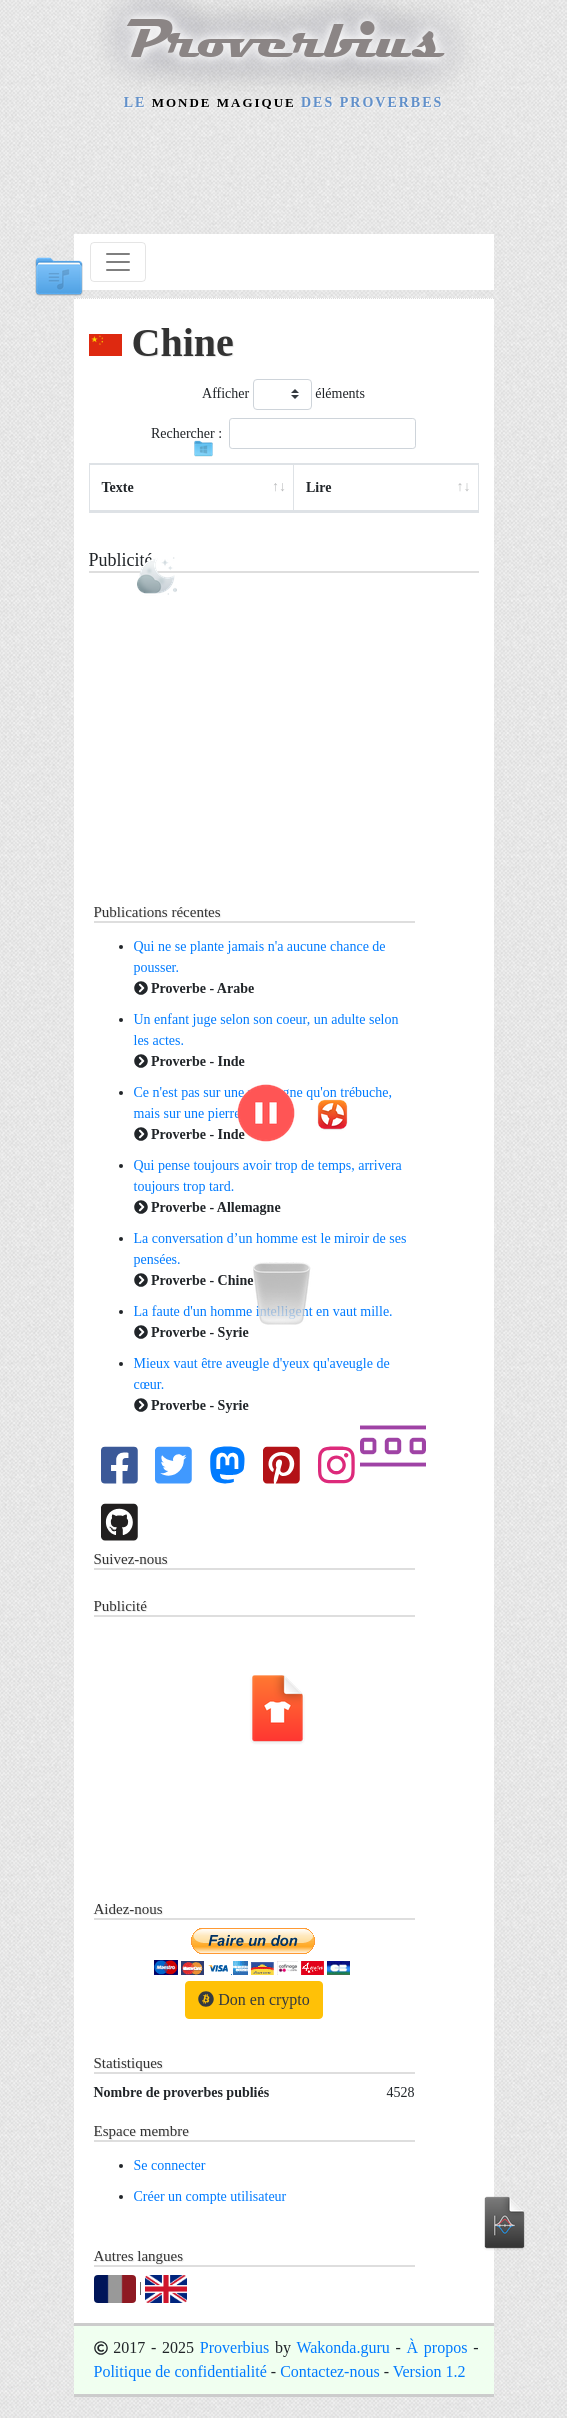 The width and height of the screenshot is (567, 2418). Describe the element at coordinates (281, 1292) in the screenshot. I see `open the trash to view deleted items` at that location.